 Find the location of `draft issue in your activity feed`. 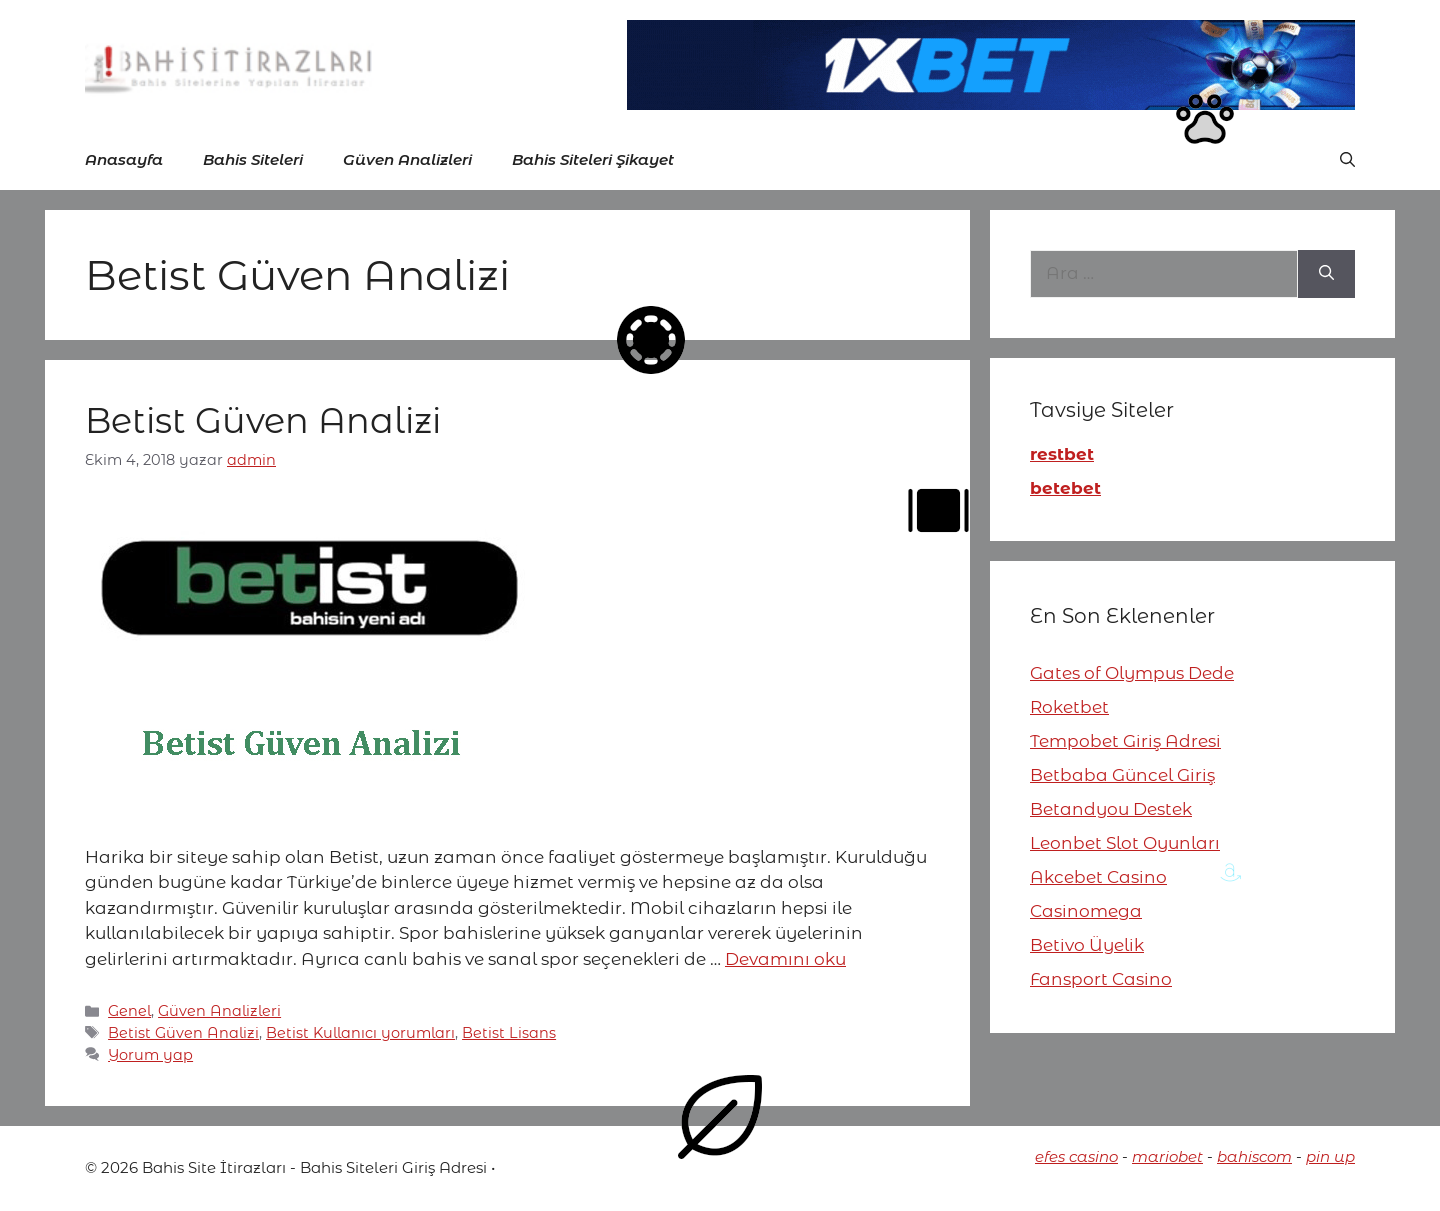

draft issue in your activity feed is located at coordinates (651, 340).